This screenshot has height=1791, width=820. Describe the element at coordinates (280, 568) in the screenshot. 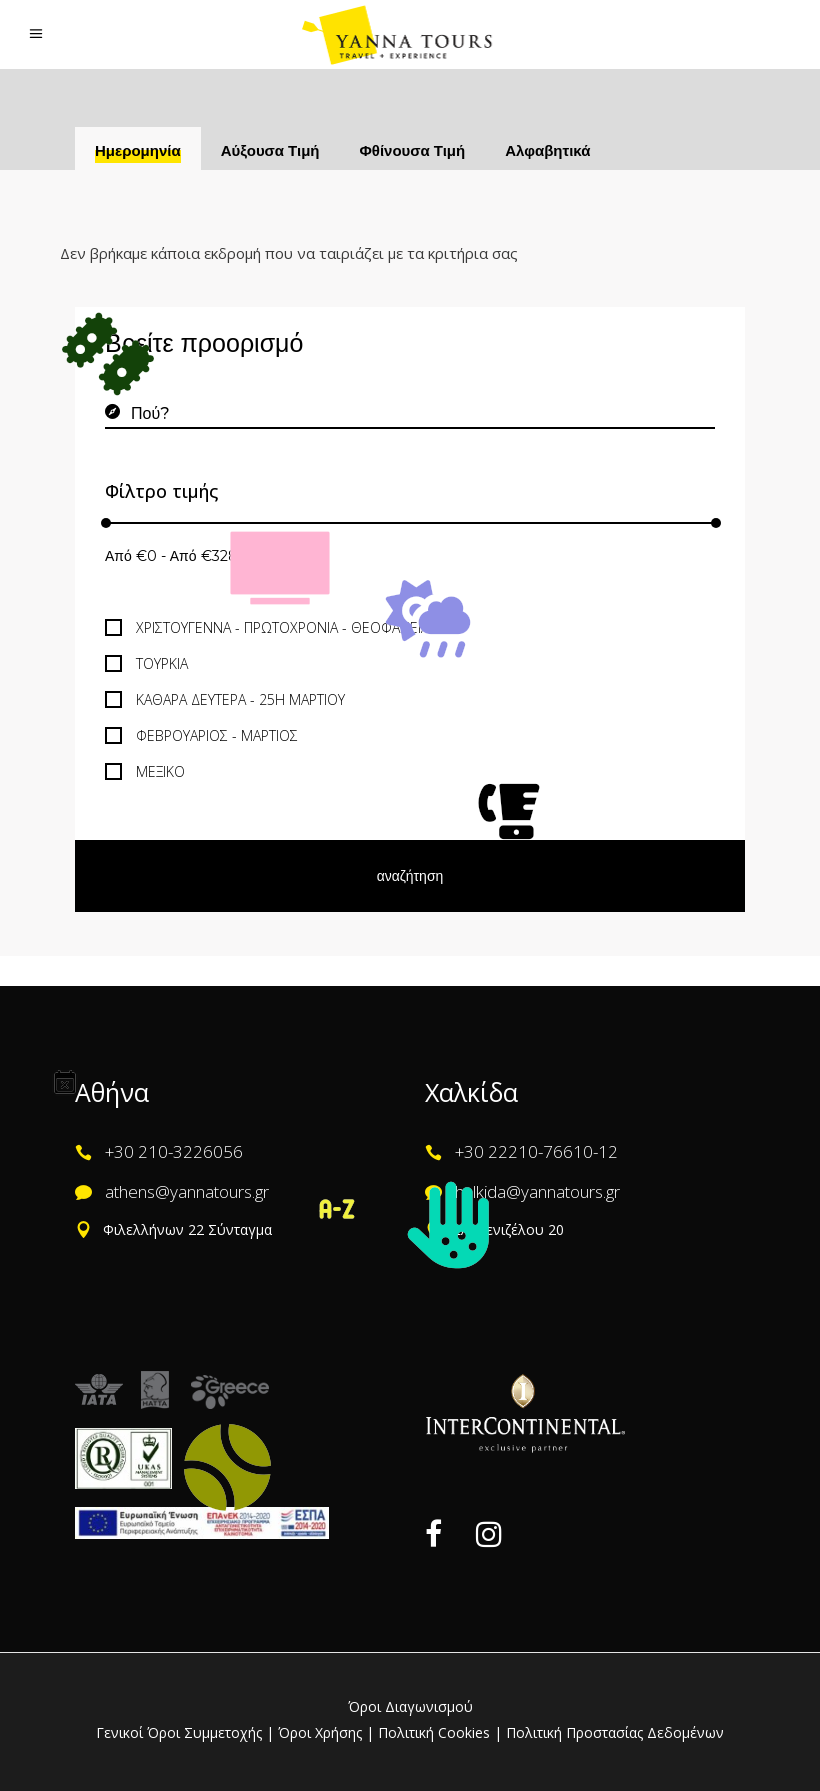

I see `access tv or video streaming features` at that location.